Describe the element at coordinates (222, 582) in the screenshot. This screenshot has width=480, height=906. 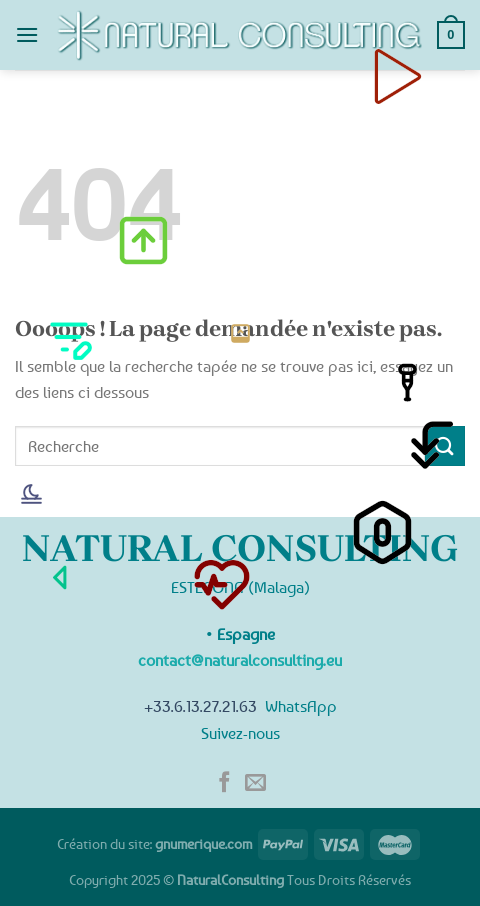
I see `view health or fitness metrics` at that location.